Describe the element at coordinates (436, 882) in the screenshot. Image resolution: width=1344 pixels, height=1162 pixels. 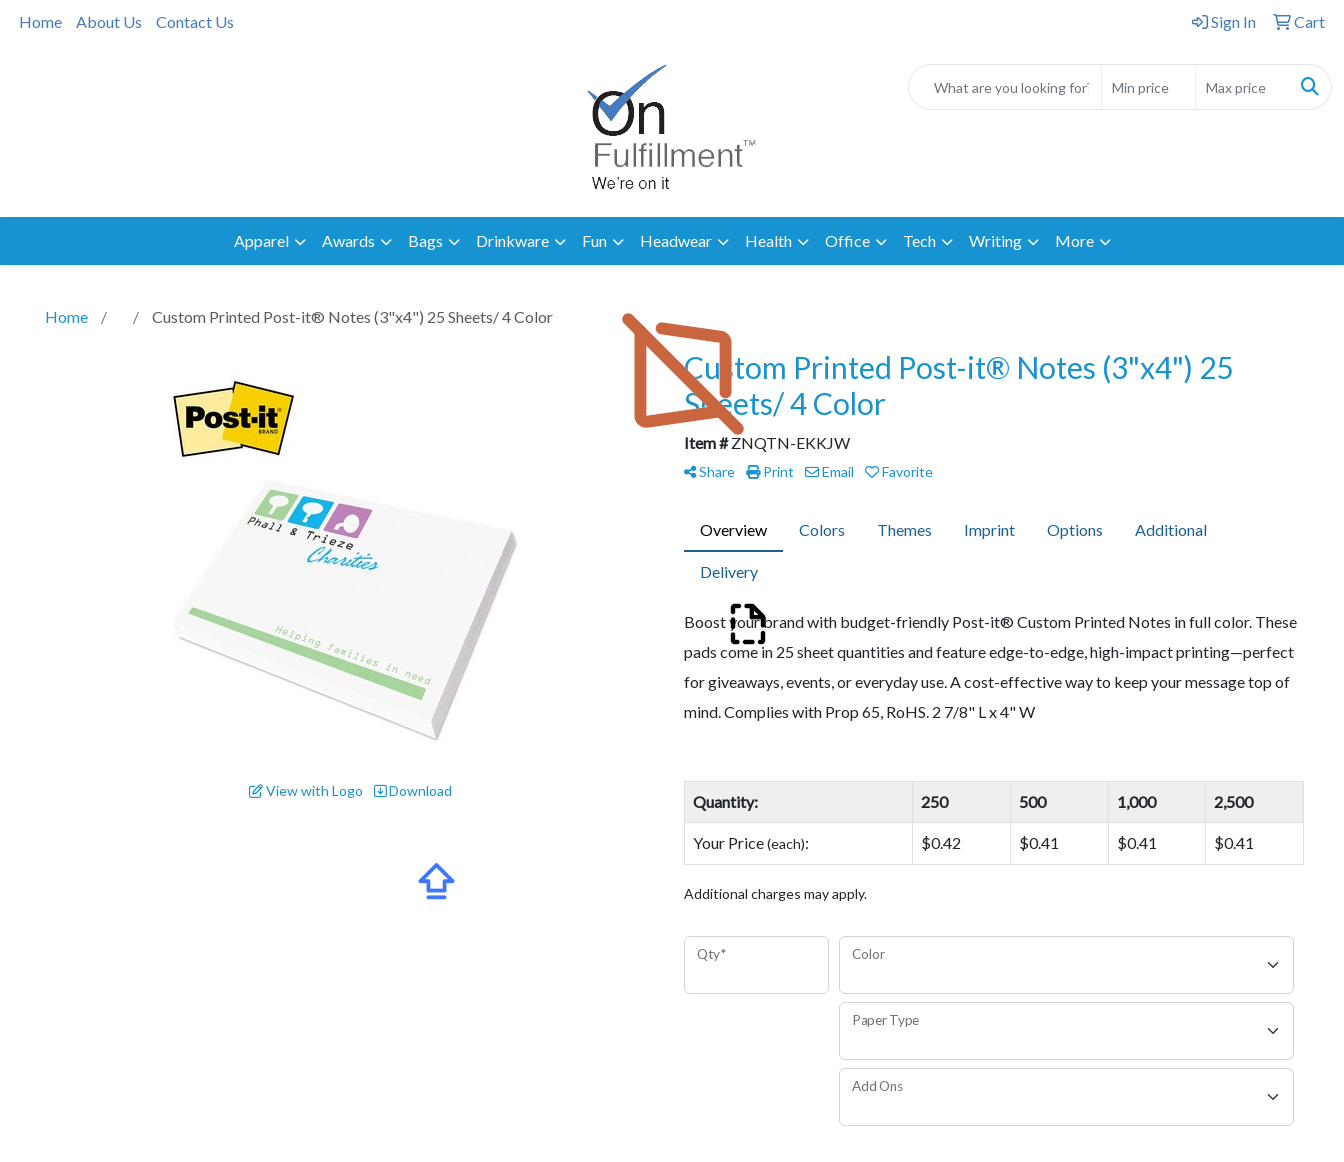
I see `upload a file or content` at that location.